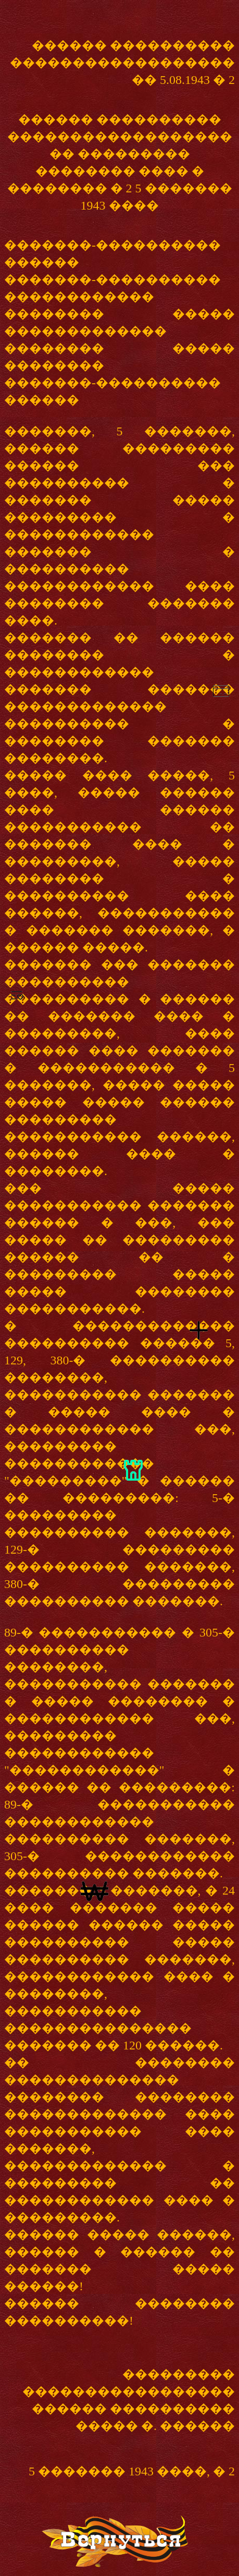  I want to click on access castle or fortress-themed game, so click(133, 1470).